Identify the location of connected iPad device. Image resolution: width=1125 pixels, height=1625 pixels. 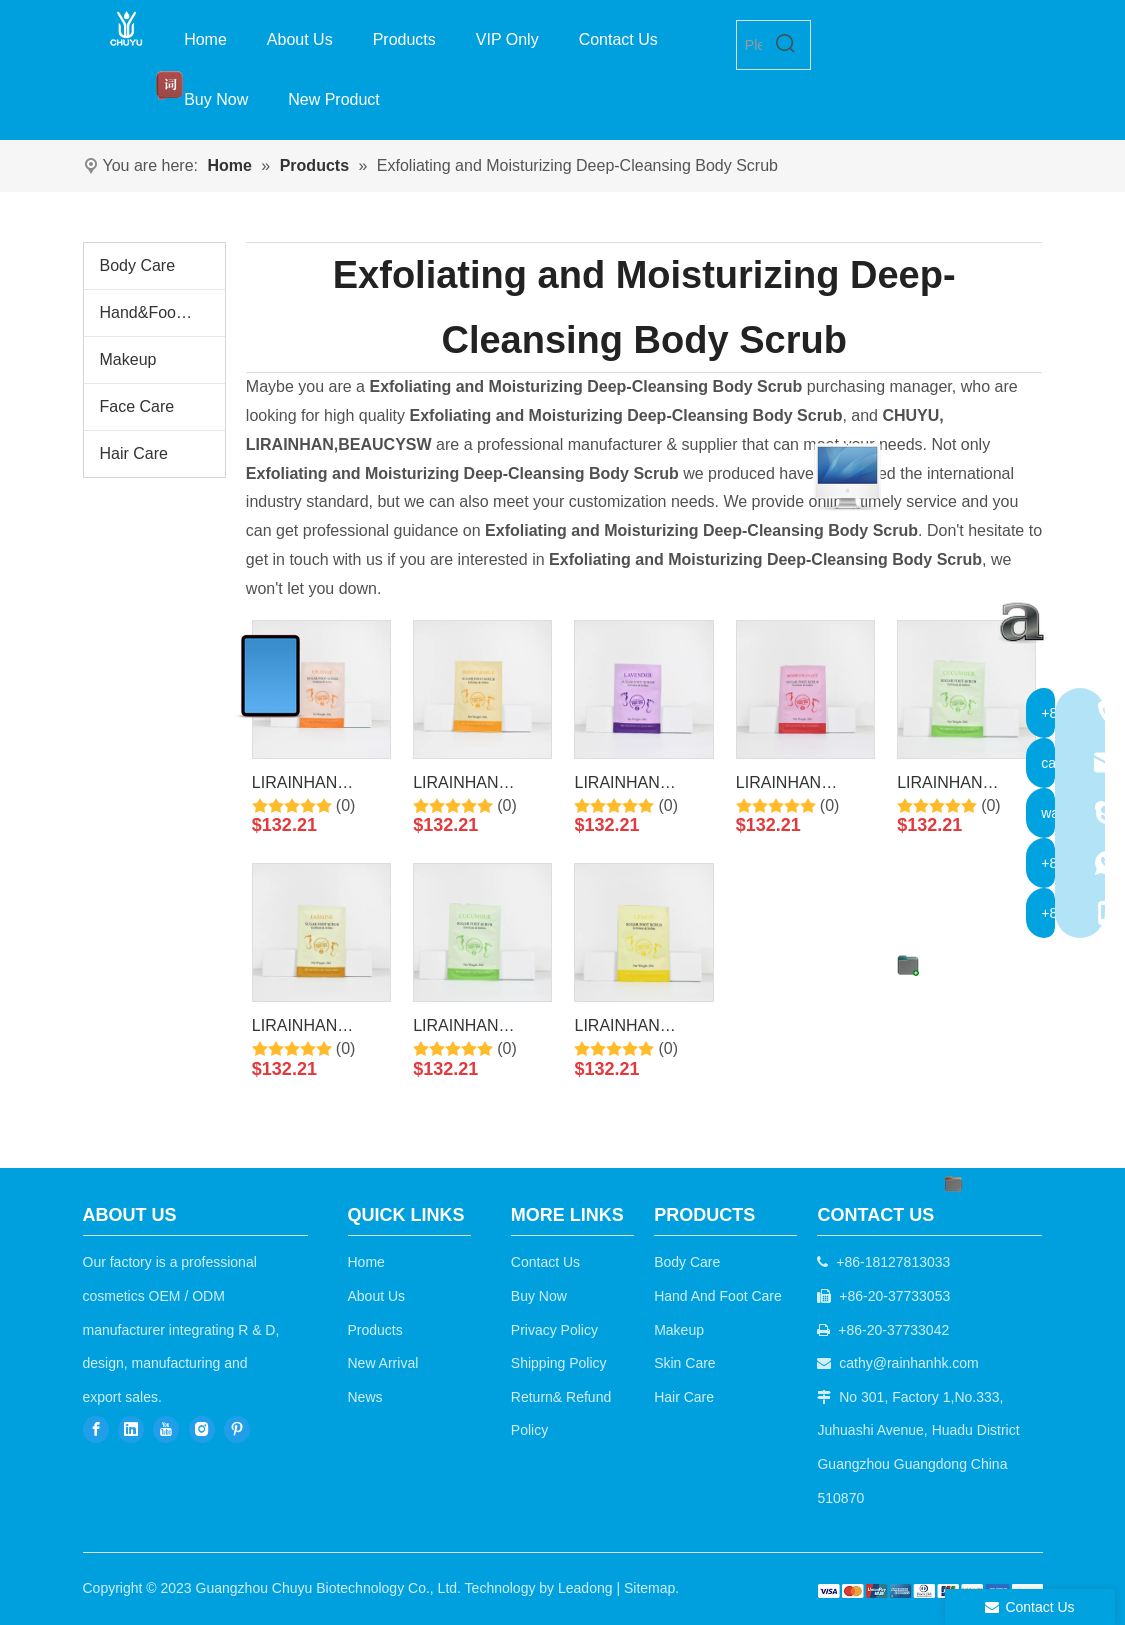
(270, 676).